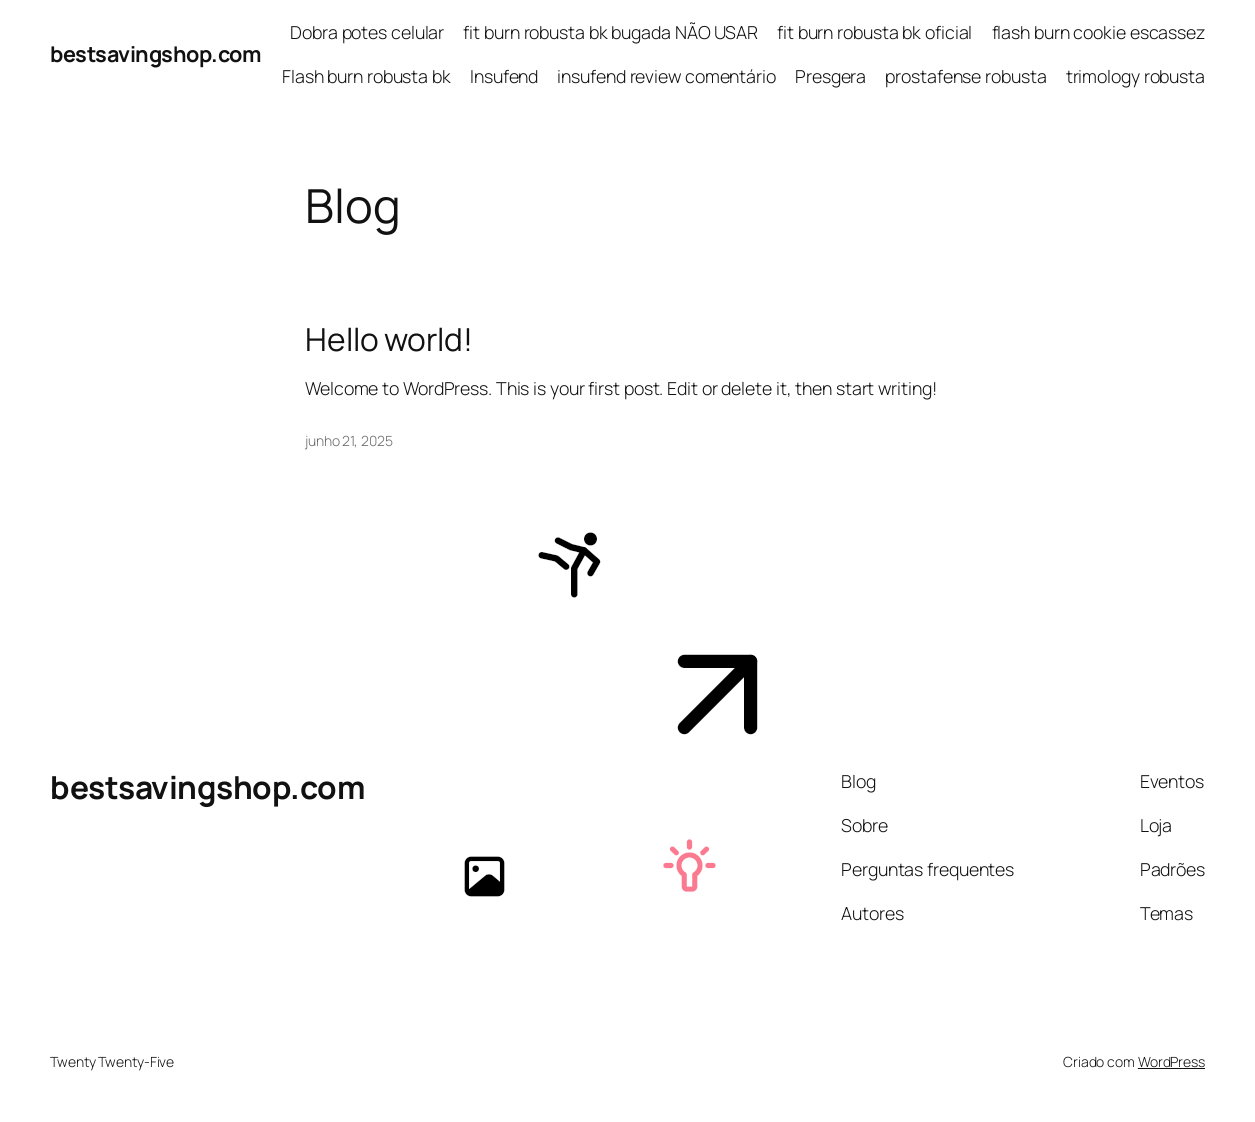  I want to click on access martial arts or combat sports content, so click(571, 565).